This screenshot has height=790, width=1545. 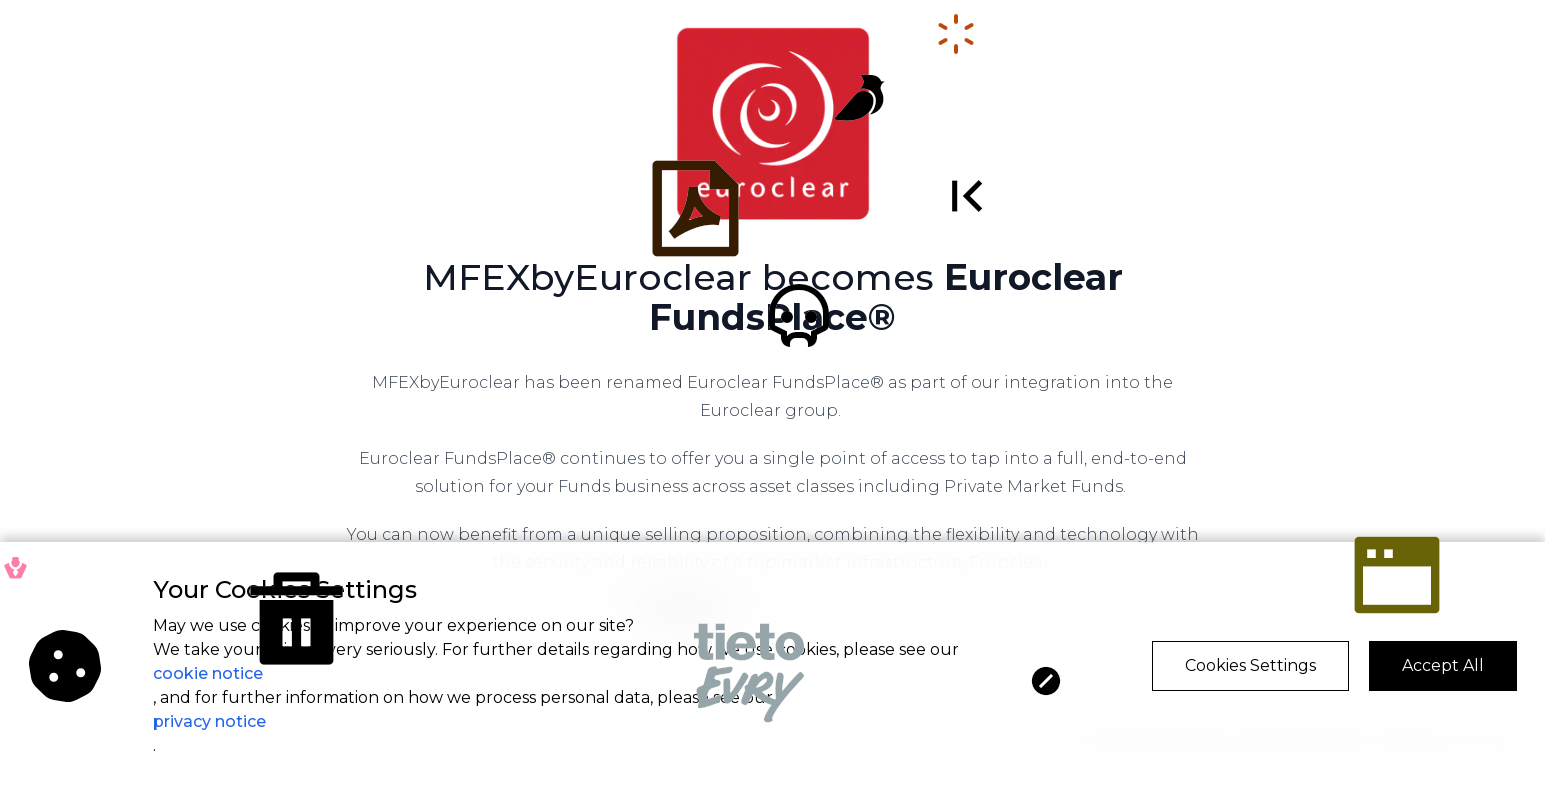 I want to click on indicates a blocked or prohibited action, so click(x=1046, y=681).